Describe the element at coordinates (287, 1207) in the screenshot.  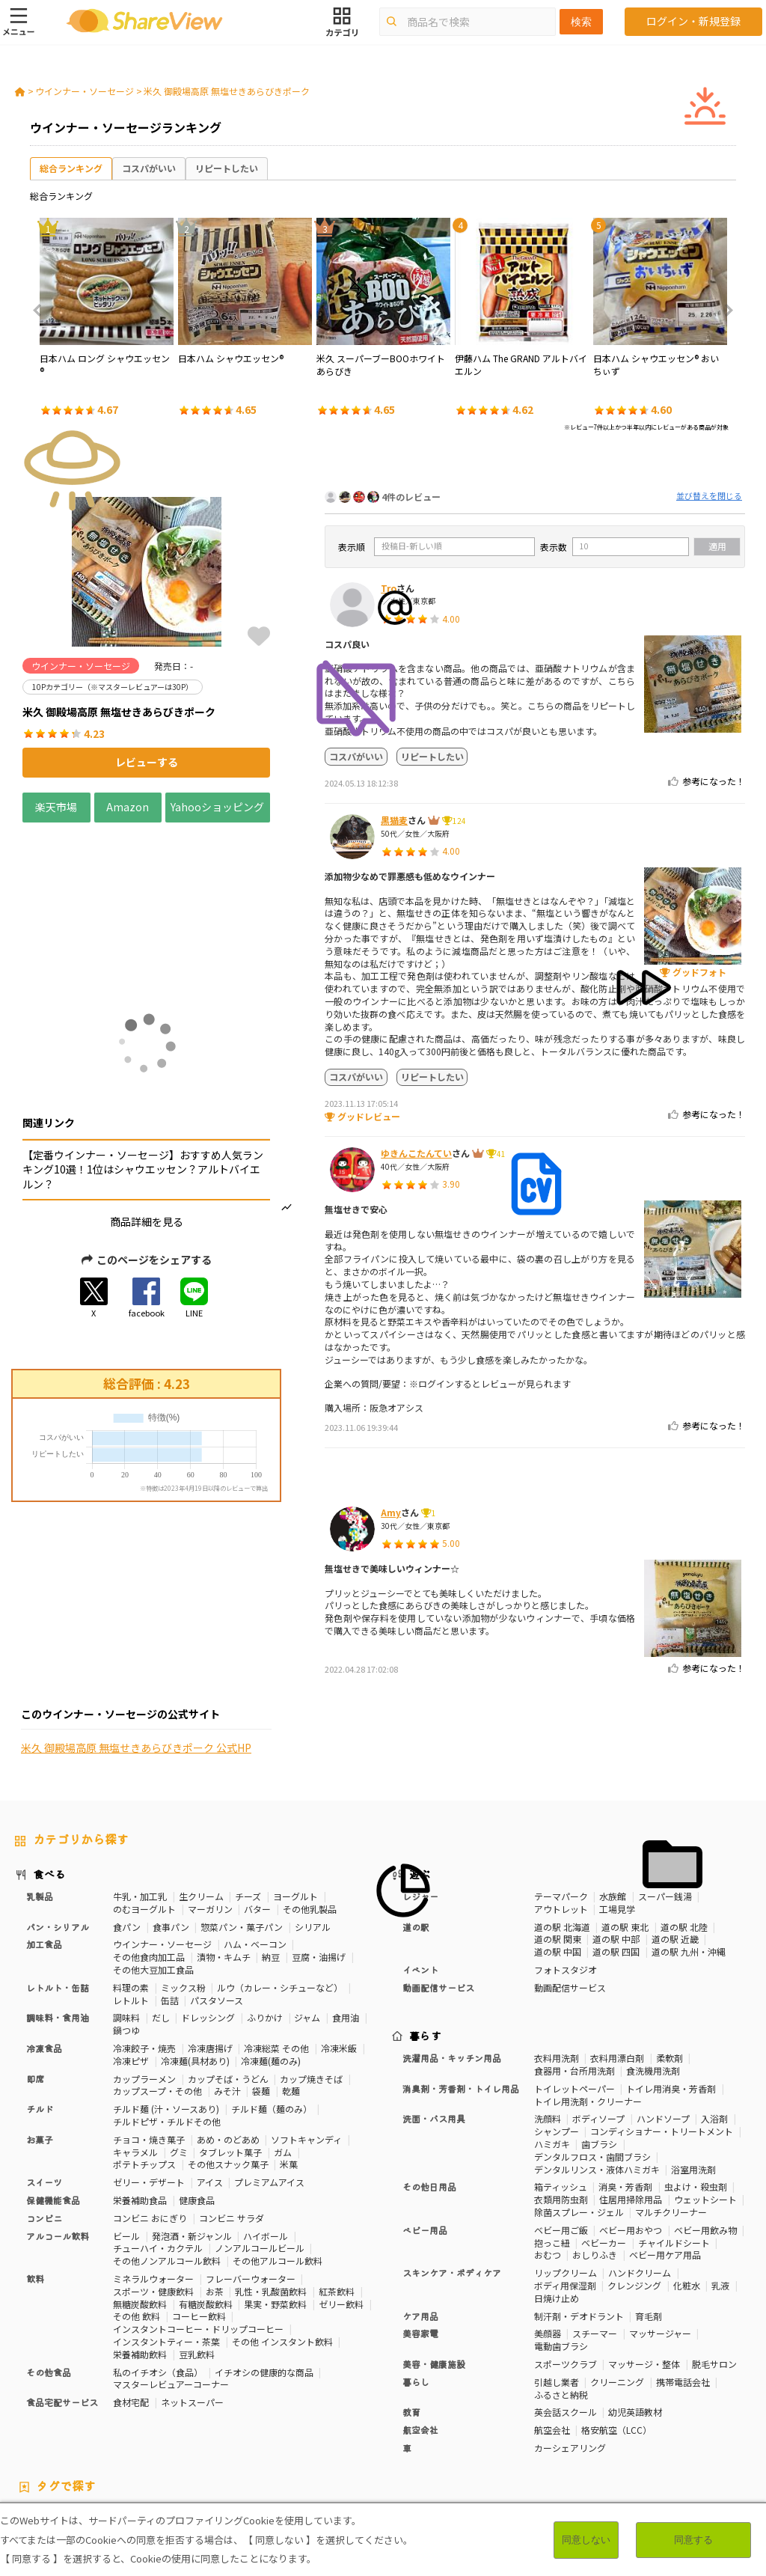
I see `view analytics or statistics` at that location.